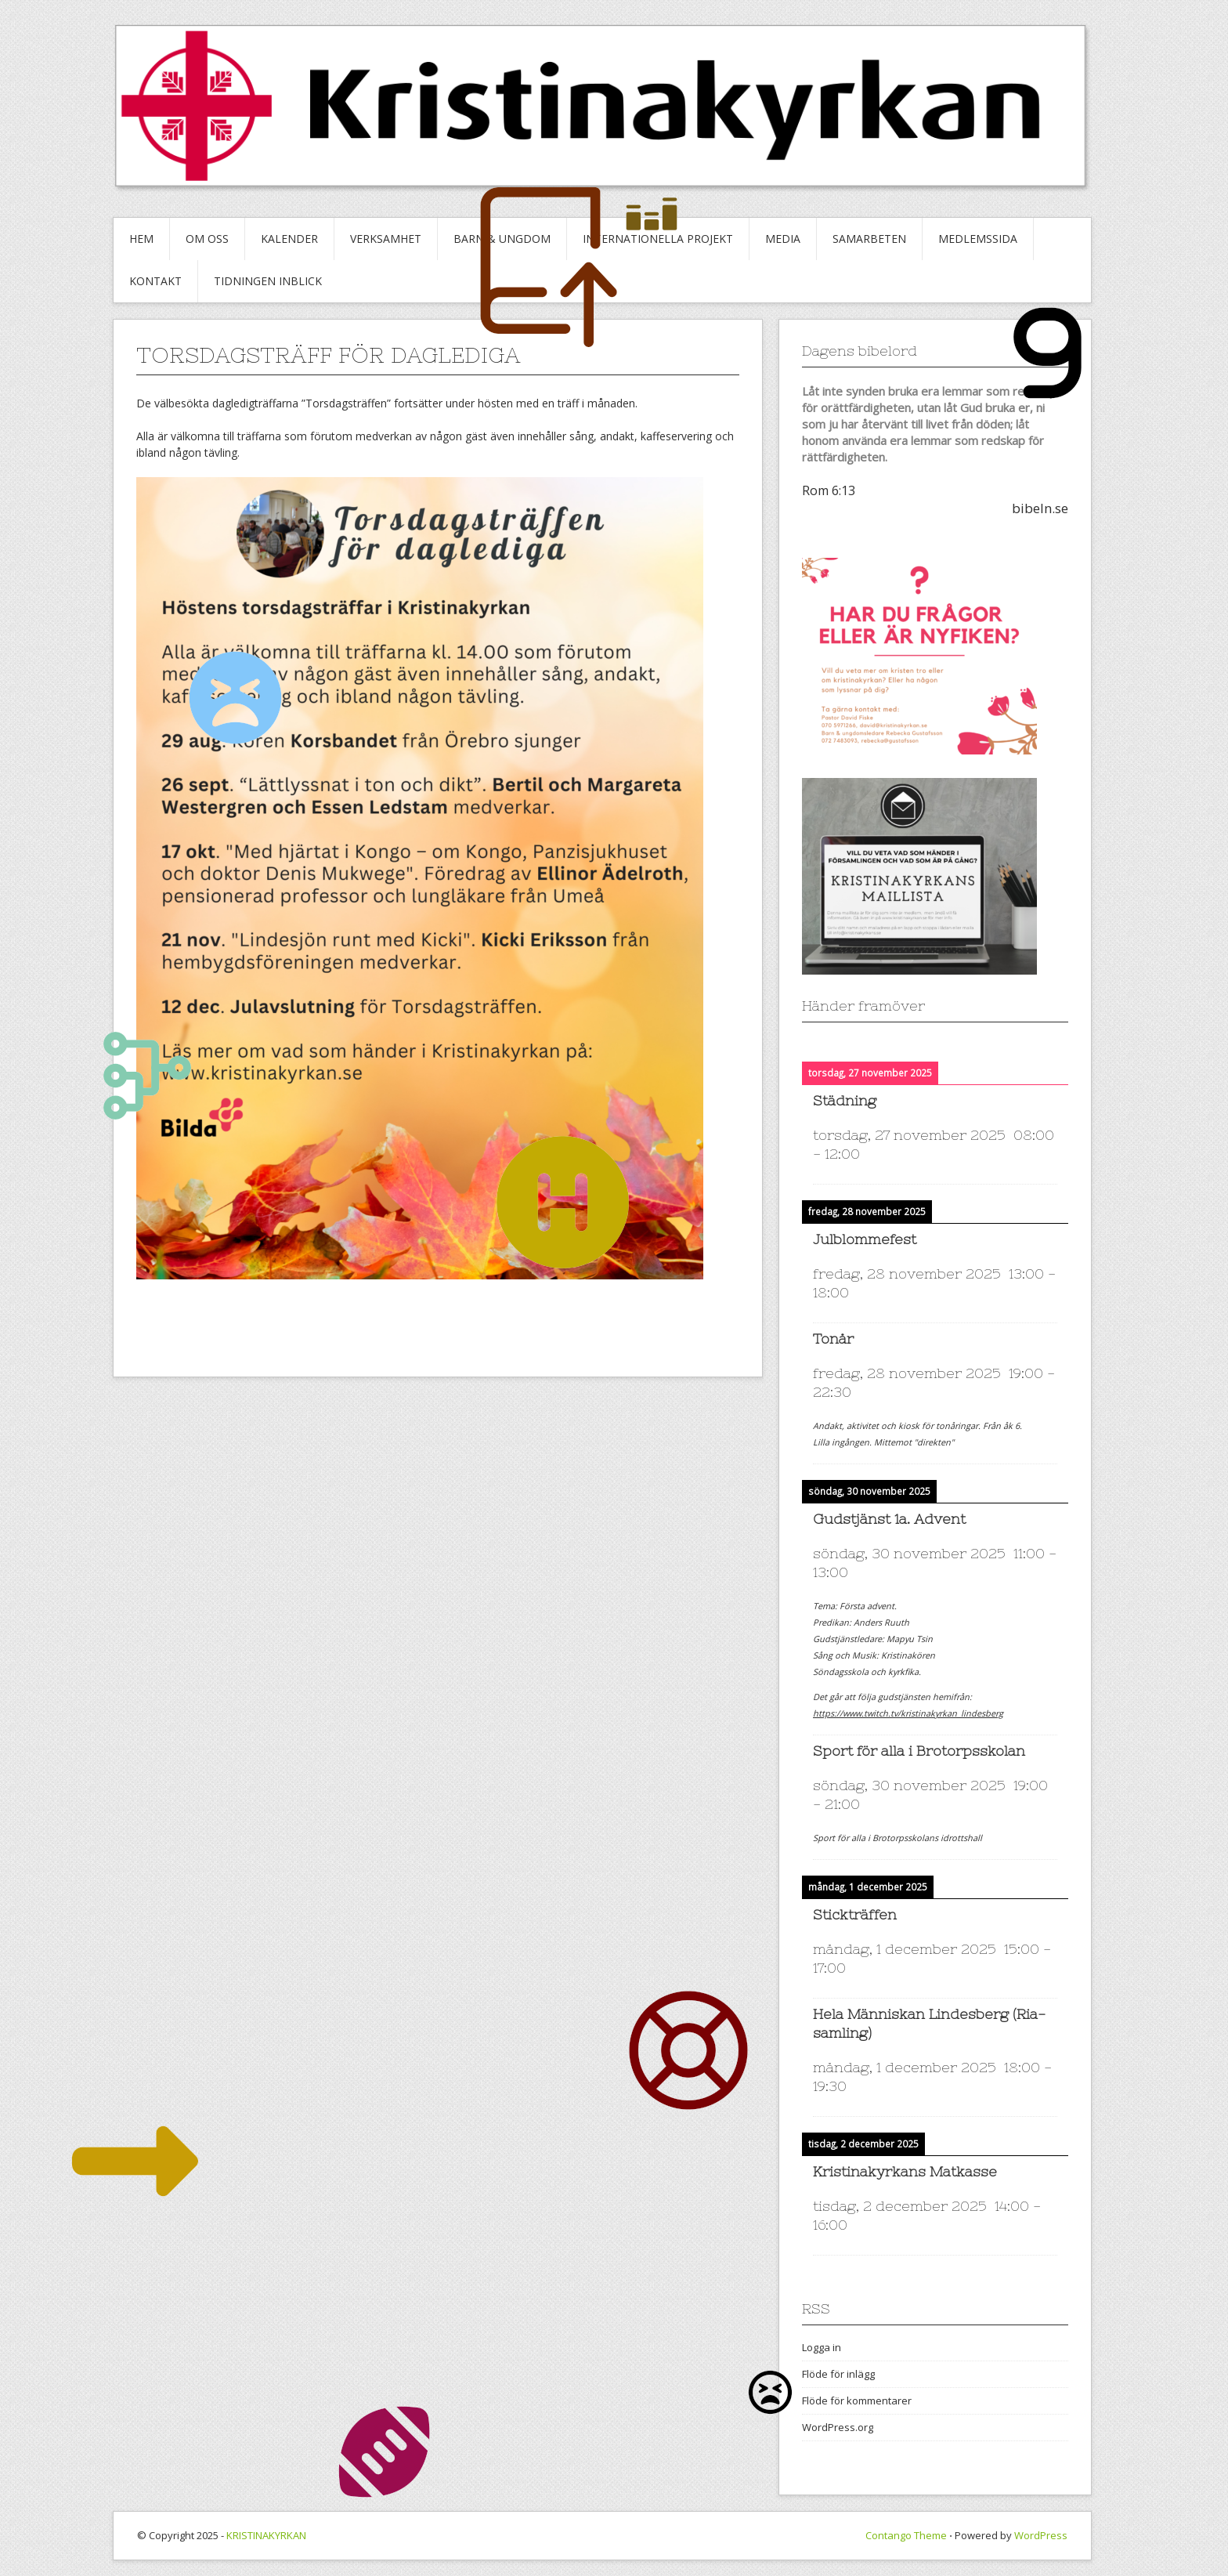 The width and height of the screenshot is (1228, 2576). What do you see at coordinates (652, 214) in the screenshot?
I see `adjust audio equalizer settings` at bounding box center [652, 214].